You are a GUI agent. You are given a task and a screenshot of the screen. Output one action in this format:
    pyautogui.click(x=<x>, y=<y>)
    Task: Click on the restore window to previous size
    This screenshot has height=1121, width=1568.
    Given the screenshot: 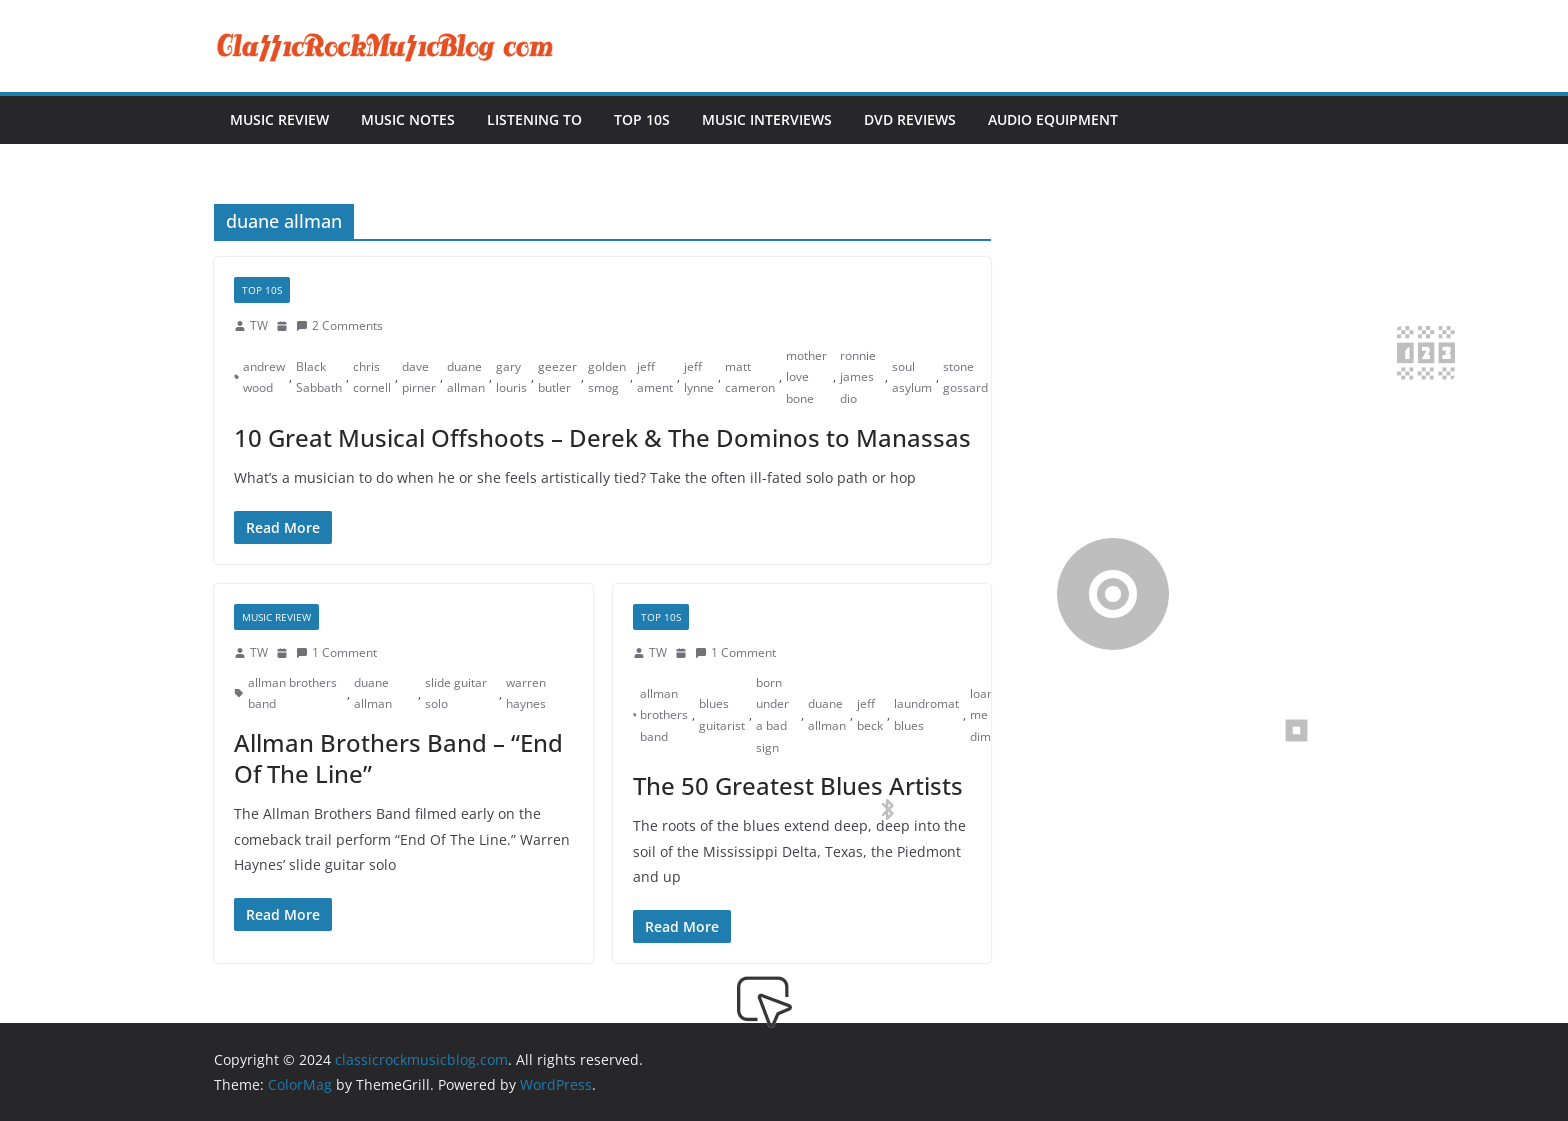 What is the action you would take?
    pyautogui.click(x=1296, y=730)
    